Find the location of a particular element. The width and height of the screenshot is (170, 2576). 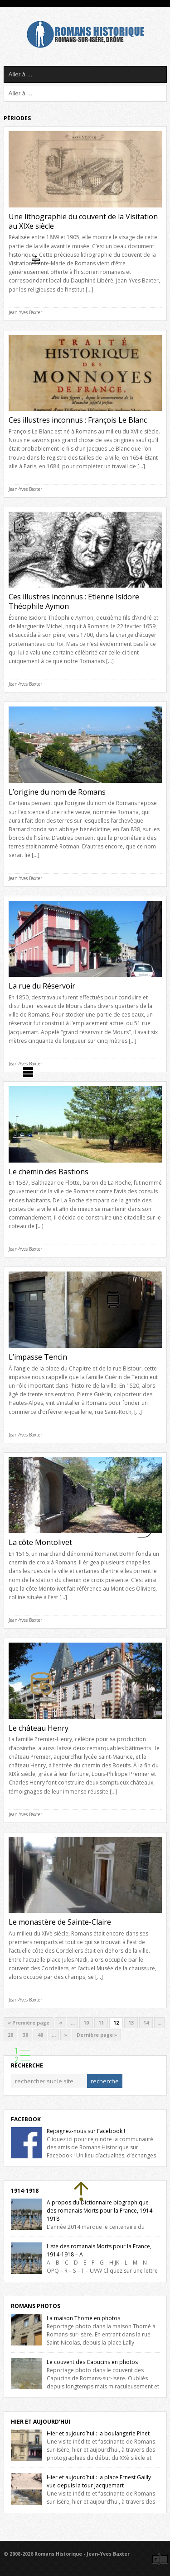

insert a text input field is located at coordinates (160, 2559).